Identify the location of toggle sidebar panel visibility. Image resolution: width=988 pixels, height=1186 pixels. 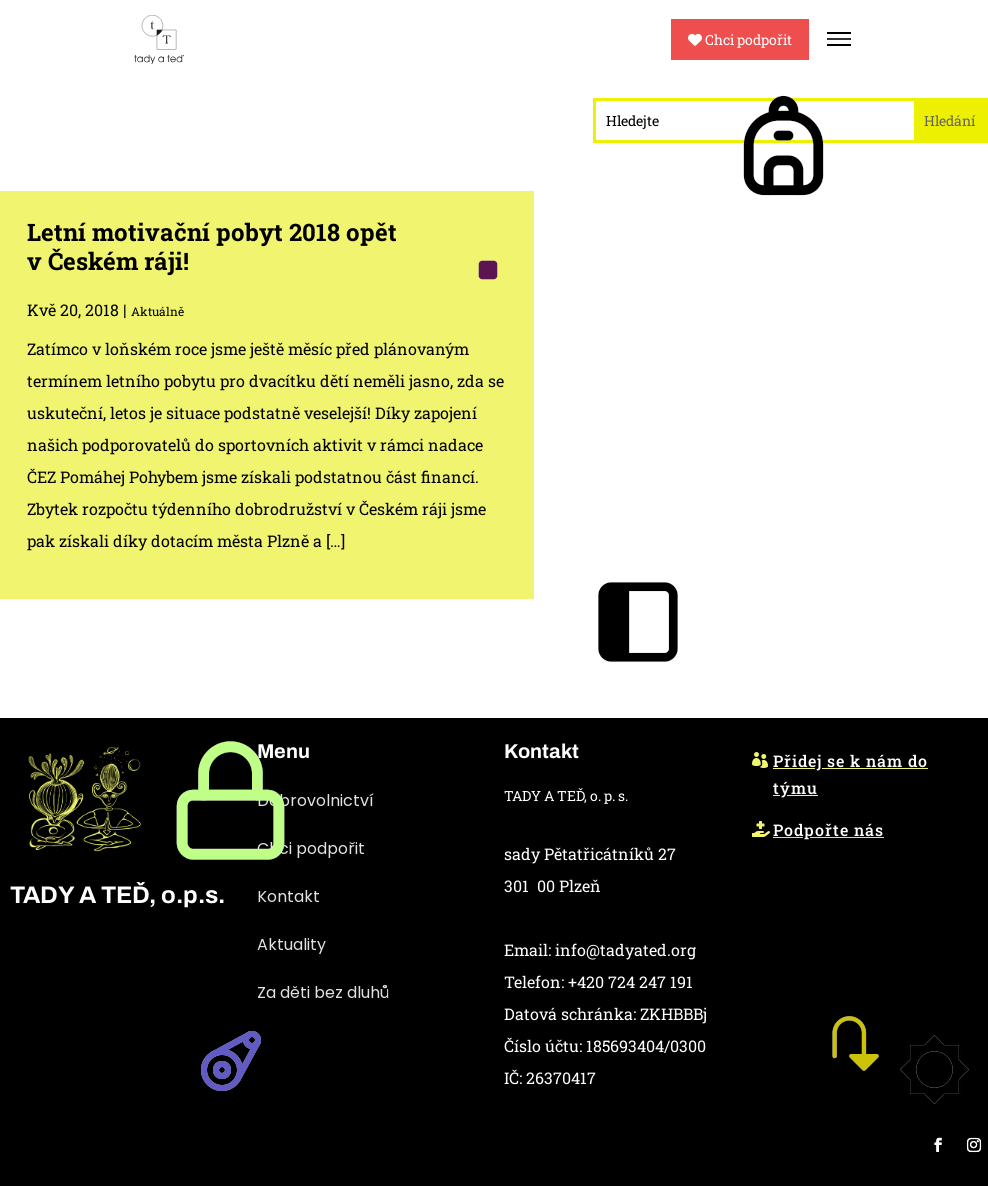
(638, 622).